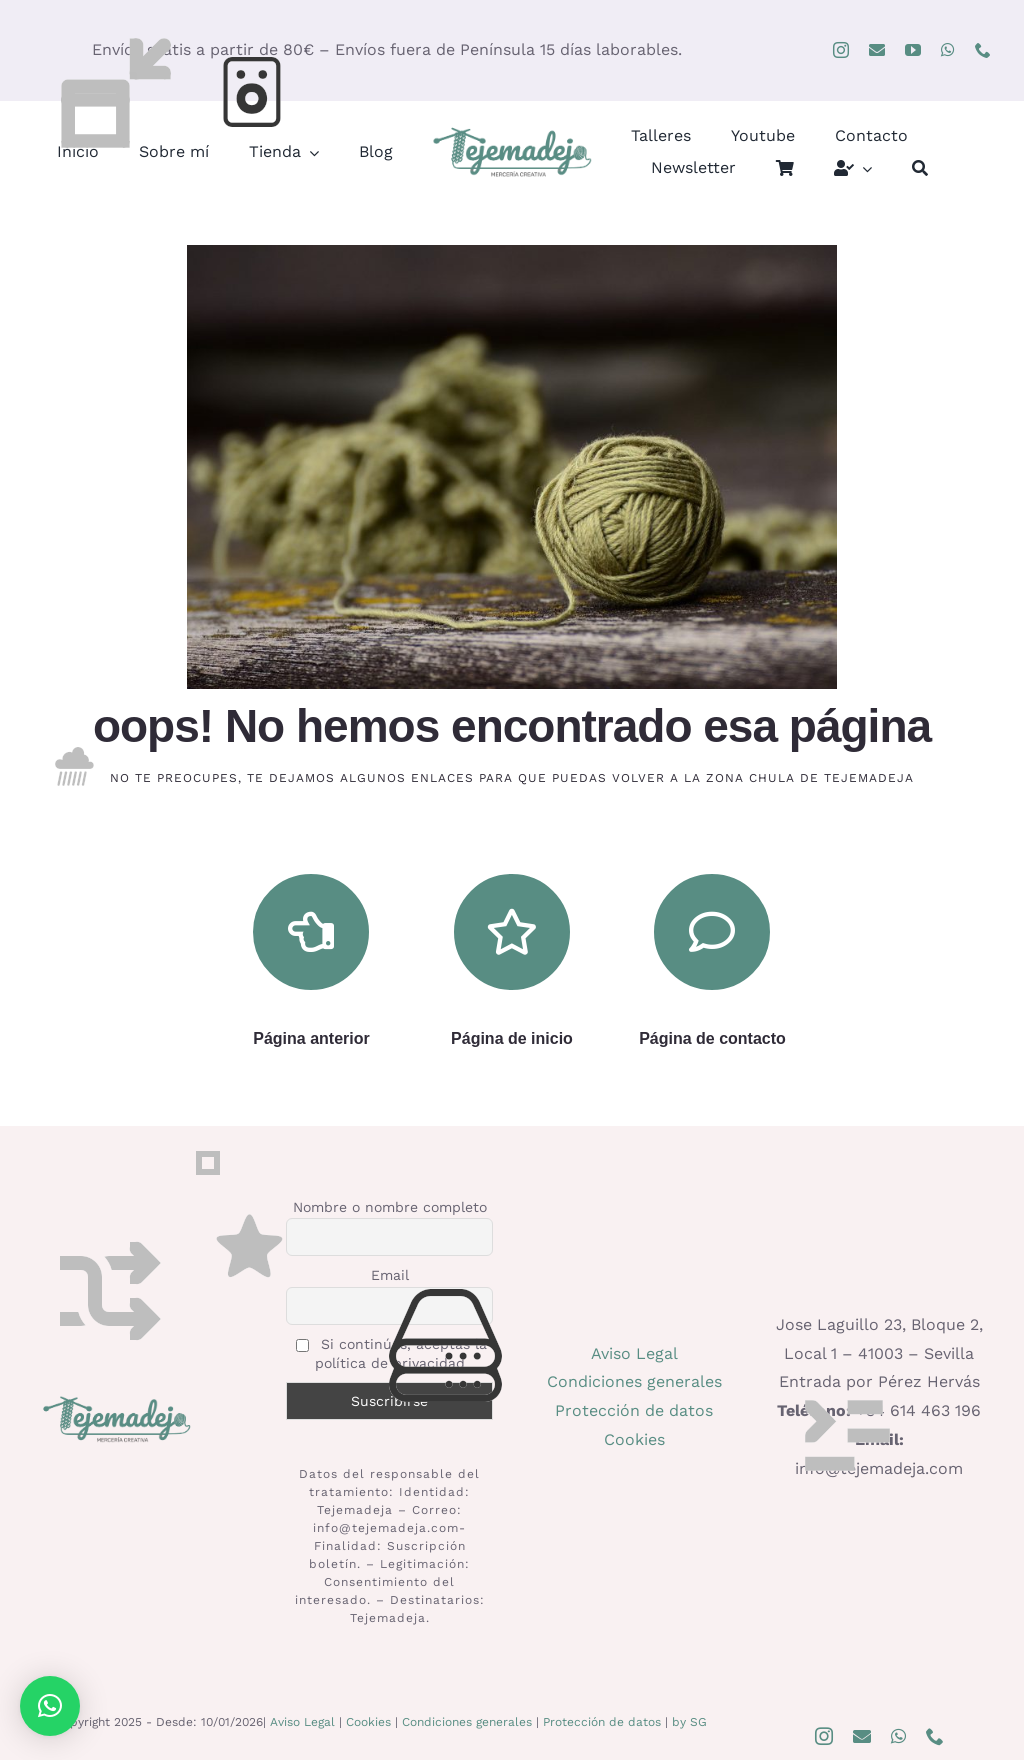 The height and width of the screenshot is (1760, 1024). Describe the element at coordinates (74, 766) in the screenshot. I see `indicates rainy weather conditions` at that location.